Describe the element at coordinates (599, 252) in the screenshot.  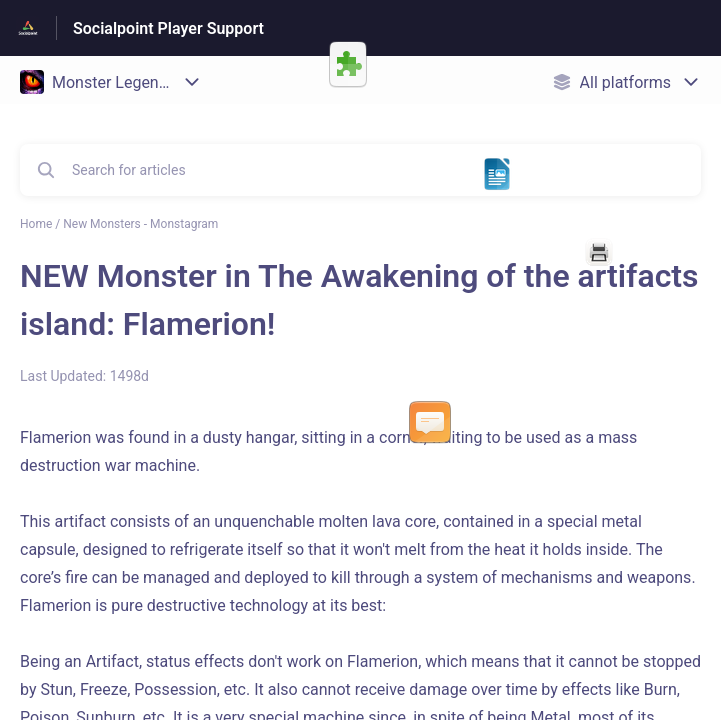
I see `open printer settings and preferences` at that location.